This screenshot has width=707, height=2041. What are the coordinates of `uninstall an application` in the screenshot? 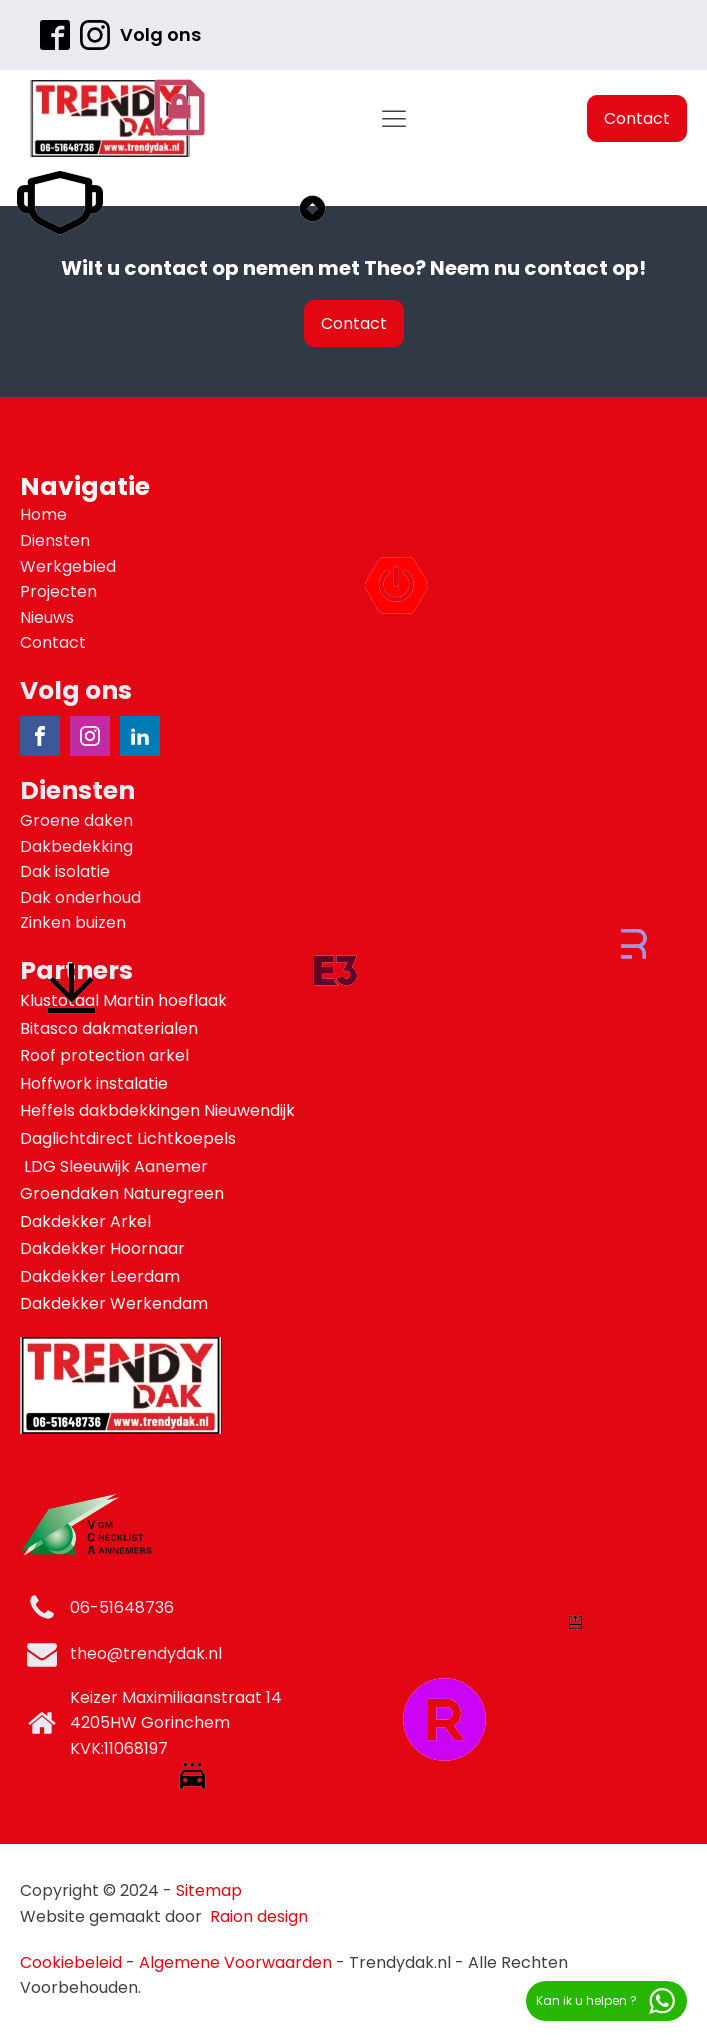 It's located at (575, 1622).